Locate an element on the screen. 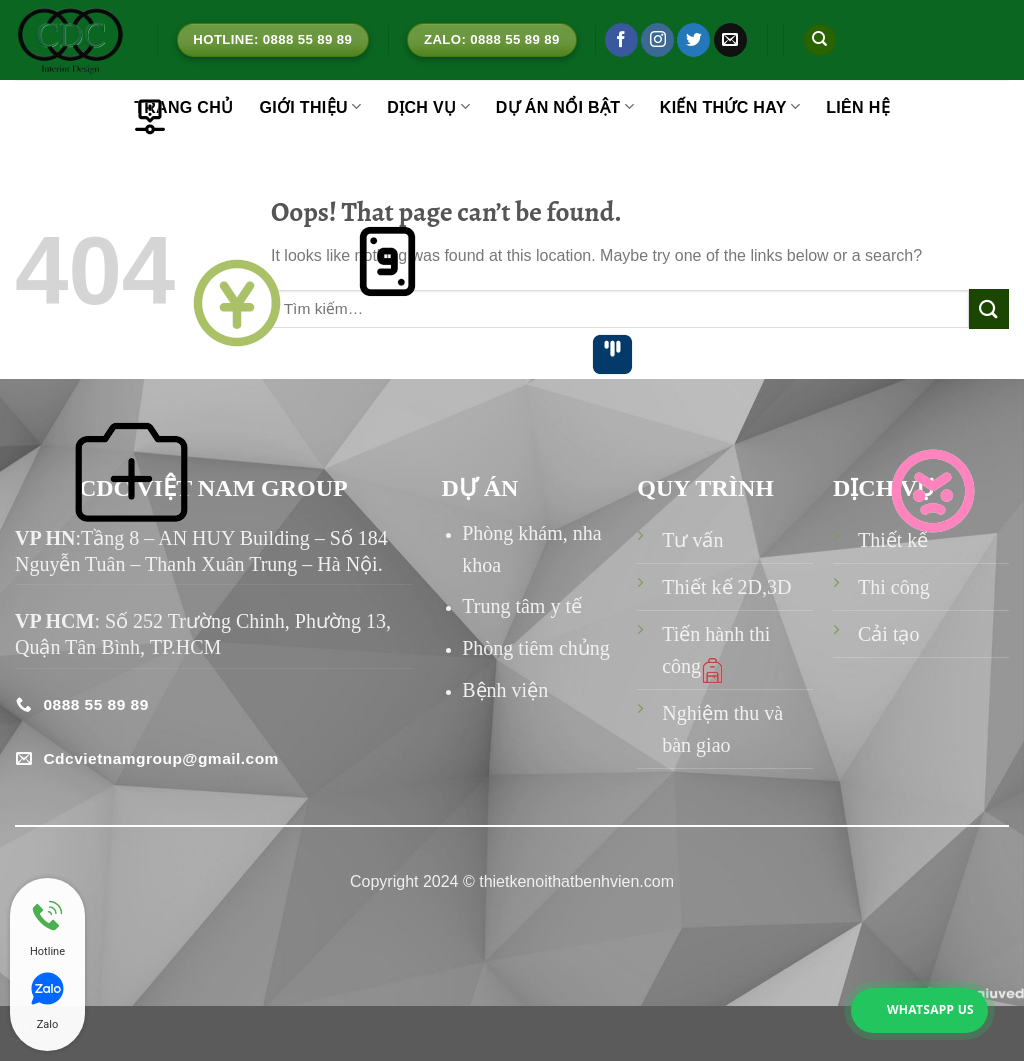  add a new photo is located at coordinates (131, 474).